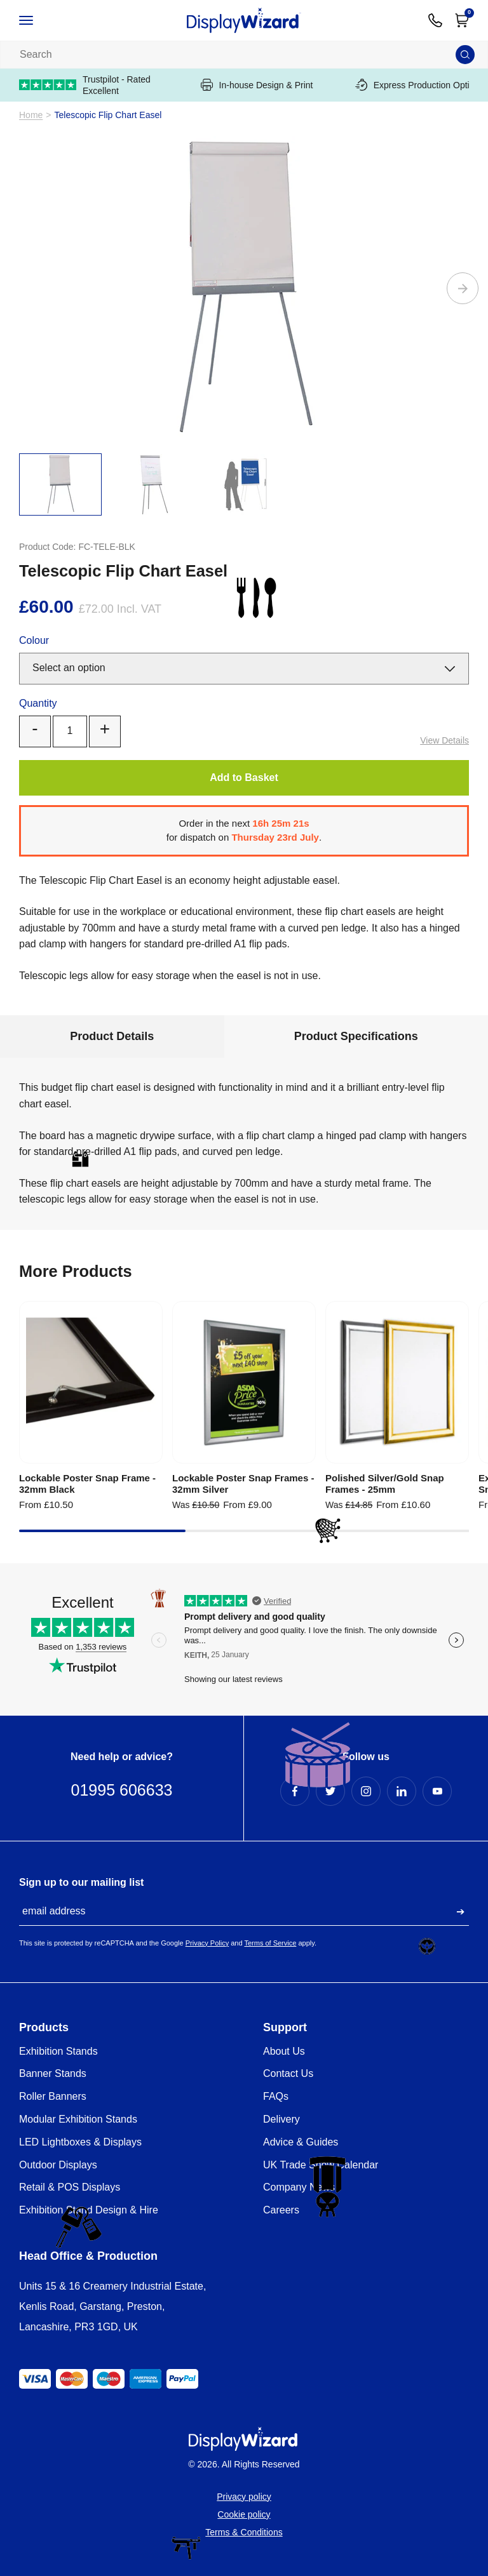  Describe the element at coordinates (328, 1531) in the screenshot. I see `fishing net tool or equipment in a game` at that location.